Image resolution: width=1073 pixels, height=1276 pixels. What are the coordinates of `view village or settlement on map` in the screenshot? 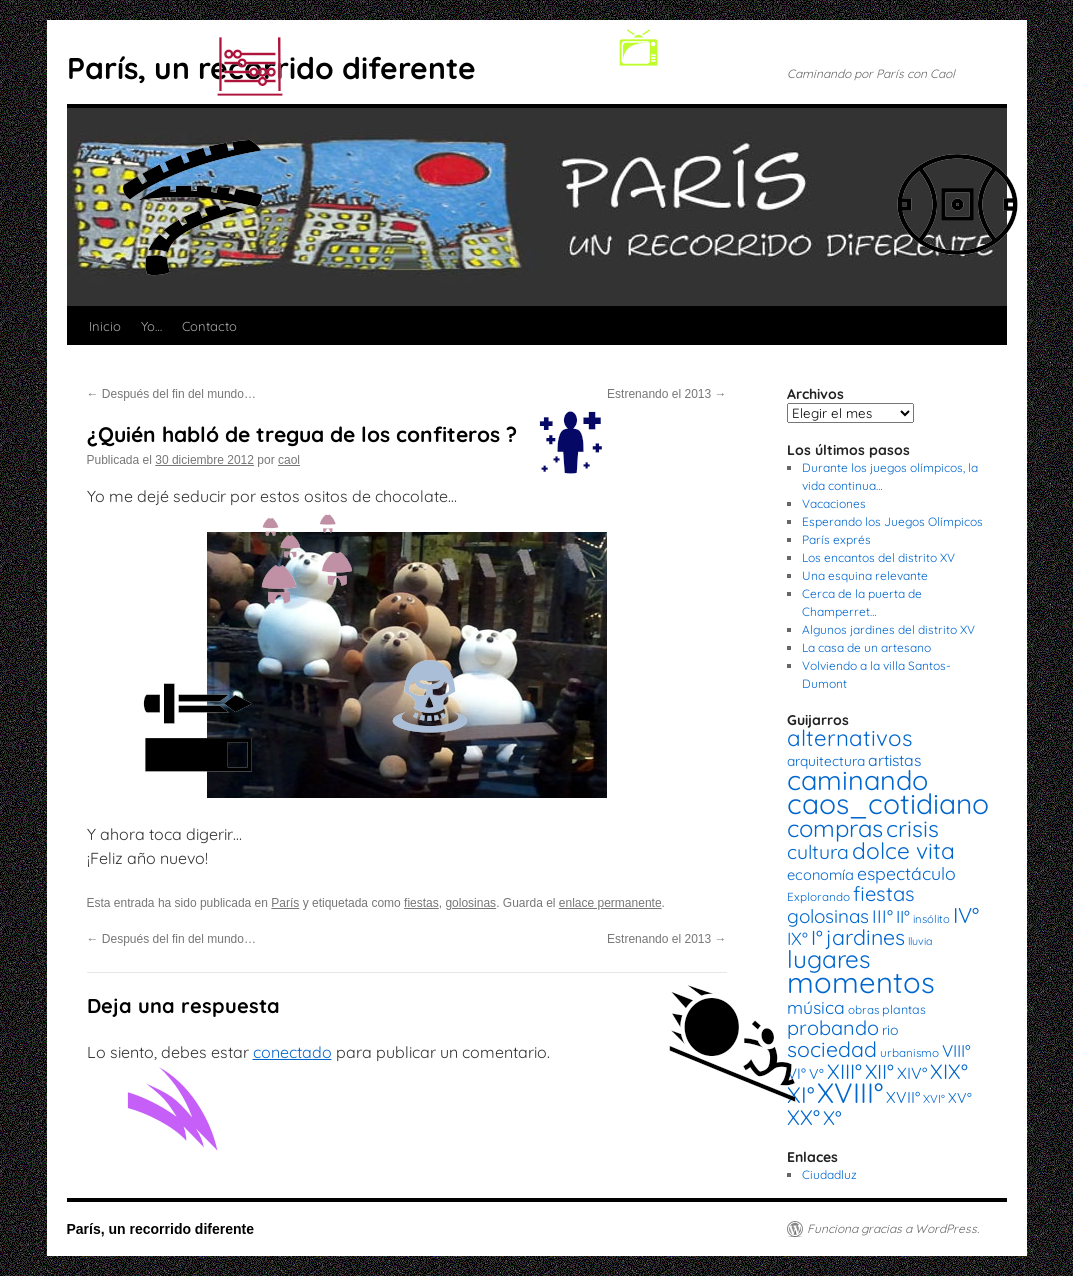 It's located at (307, 559).